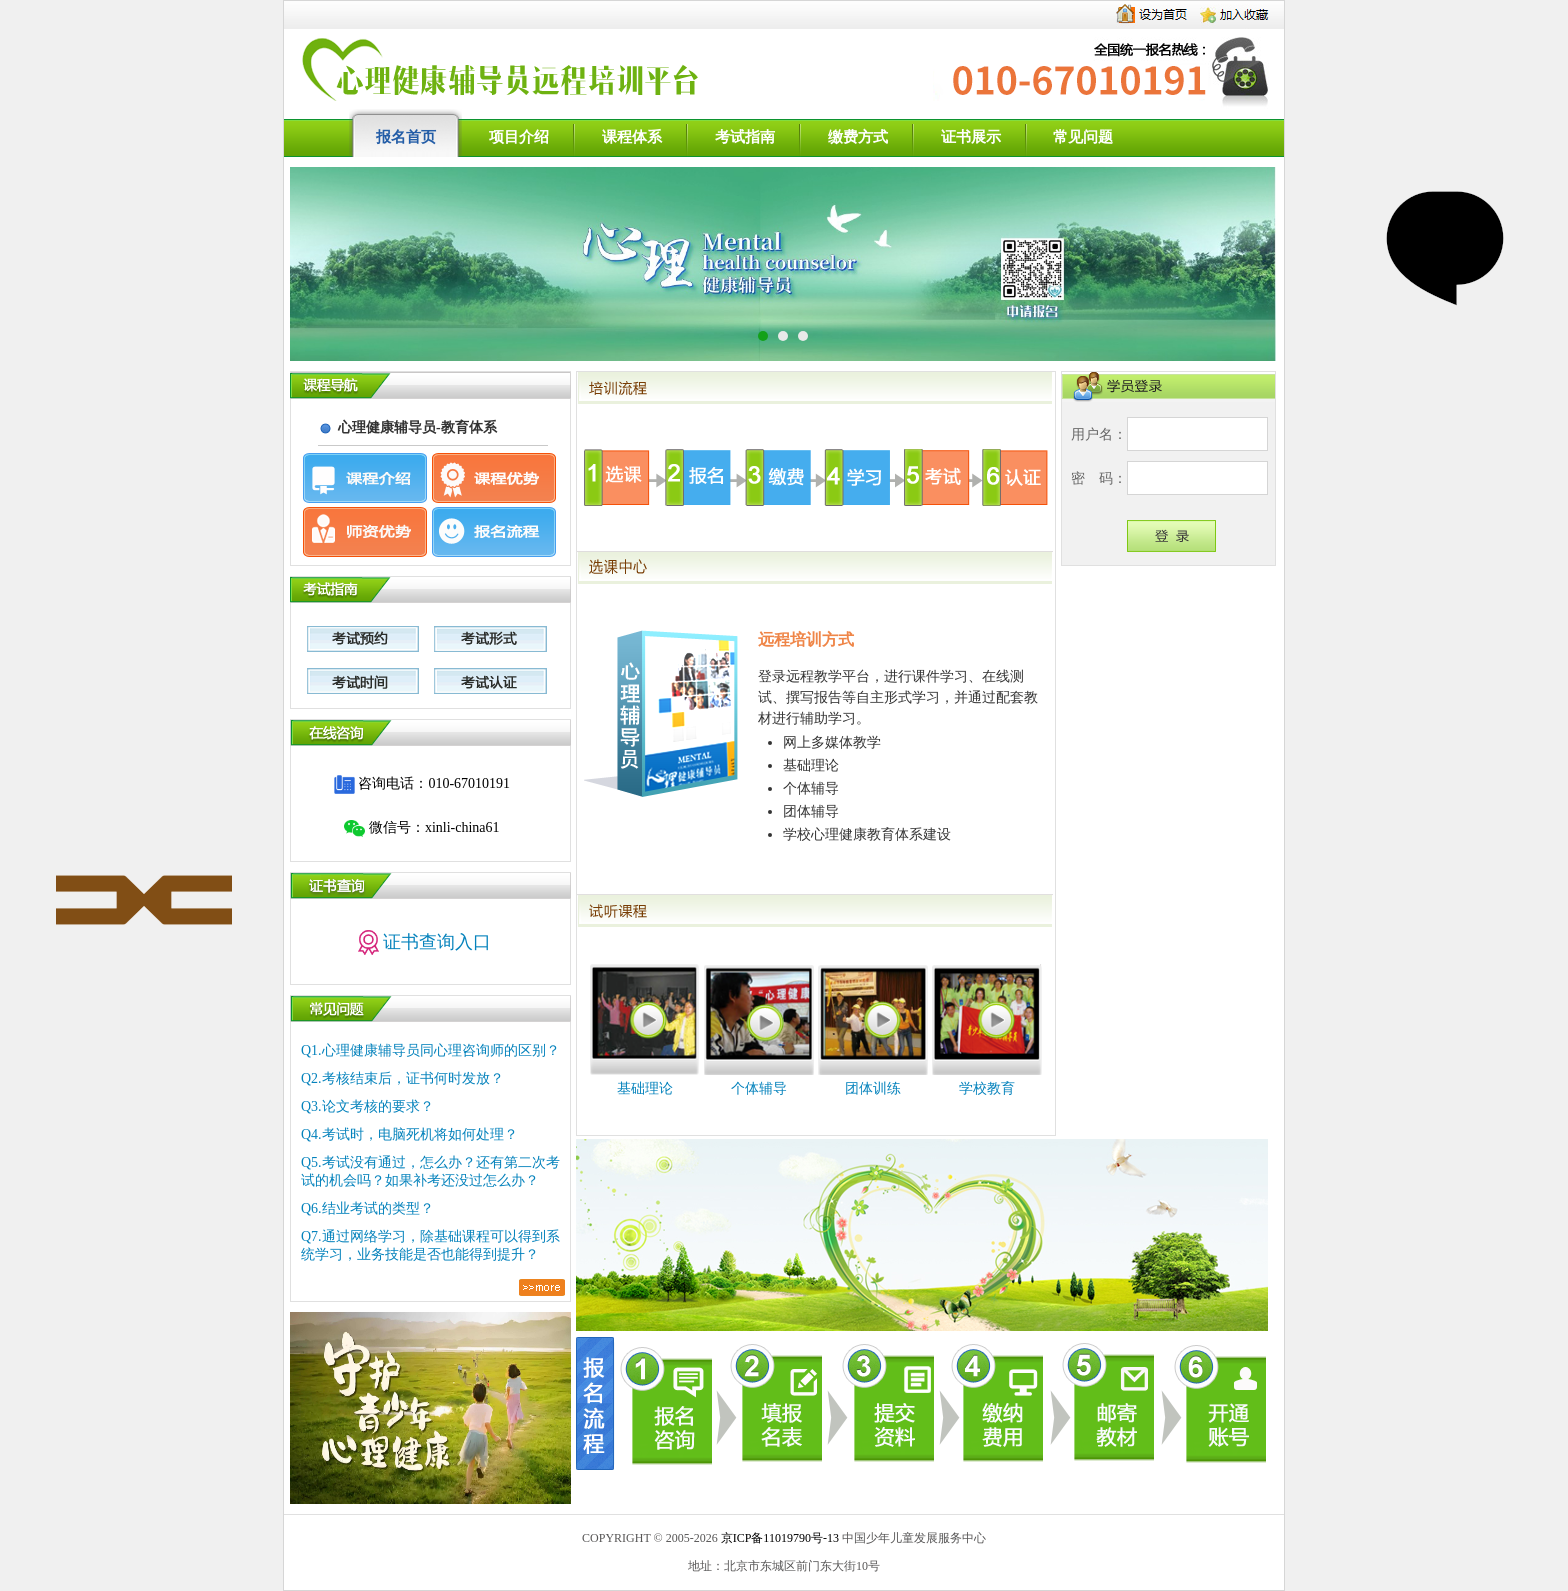  What do you see at coordinates (144, 900) in the screenshot?
I see `dacia brand logo` at bounding box center [144, 900].